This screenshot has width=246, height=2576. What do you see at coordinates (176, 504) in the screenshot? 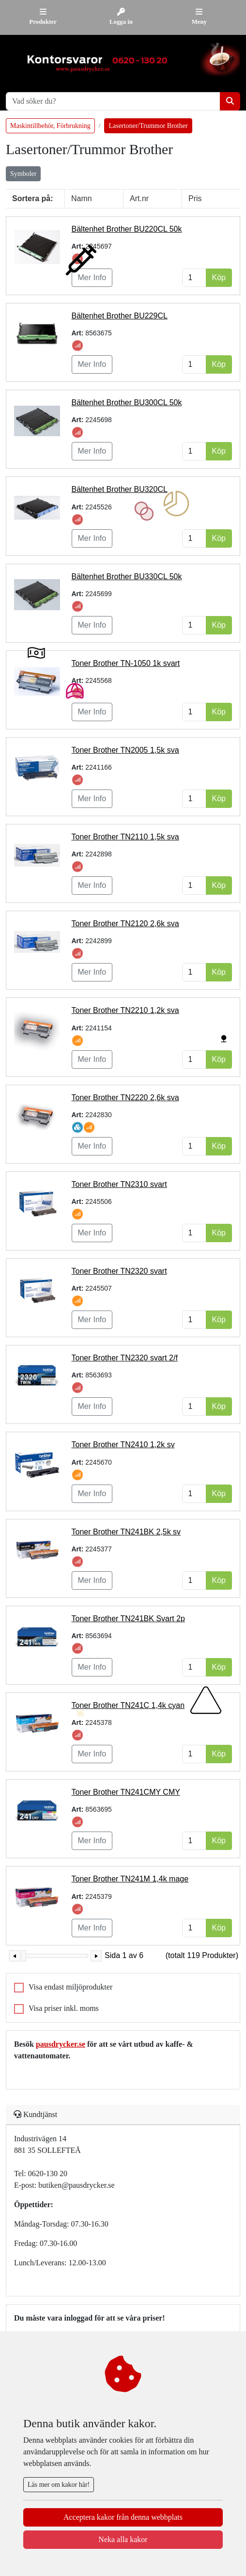
I see `view analytics or statistics breakdown` at bounding box center [176, 504].